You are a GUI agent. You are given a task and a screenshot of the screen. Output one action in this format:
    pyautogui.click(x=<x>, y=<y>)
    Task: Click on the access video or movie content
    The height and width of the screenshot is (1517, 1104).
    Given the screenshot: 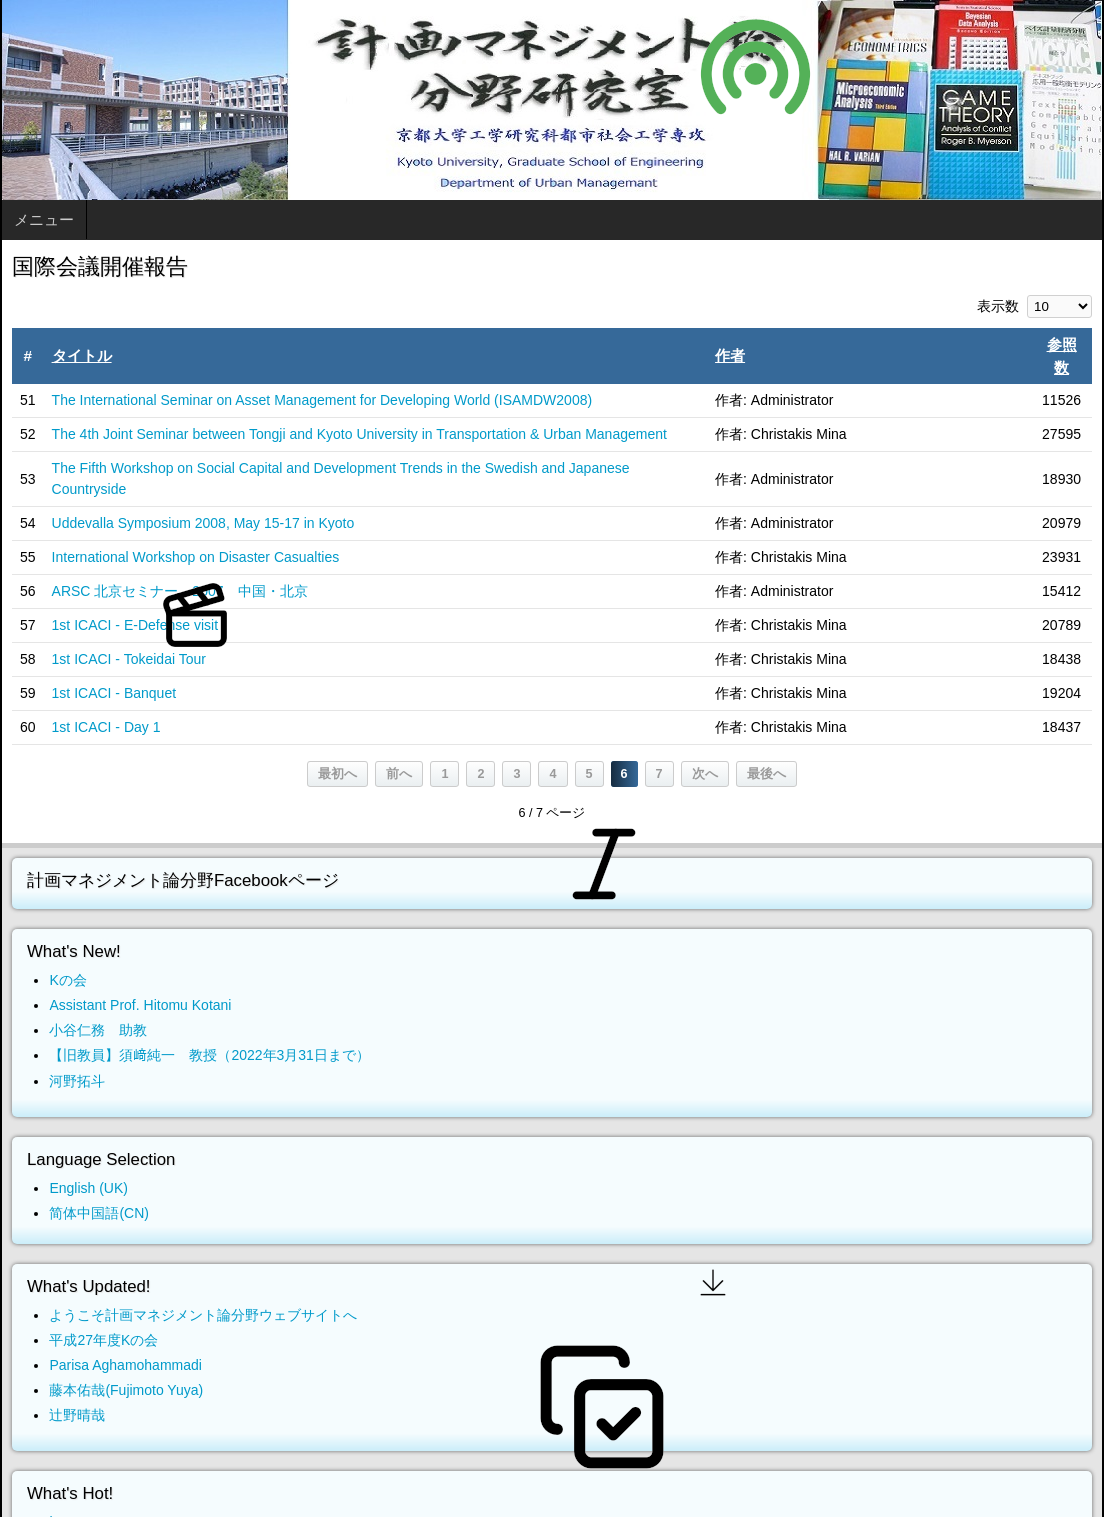 What is the action you would take?
    pyautogui.click(x=196, y=616)
    